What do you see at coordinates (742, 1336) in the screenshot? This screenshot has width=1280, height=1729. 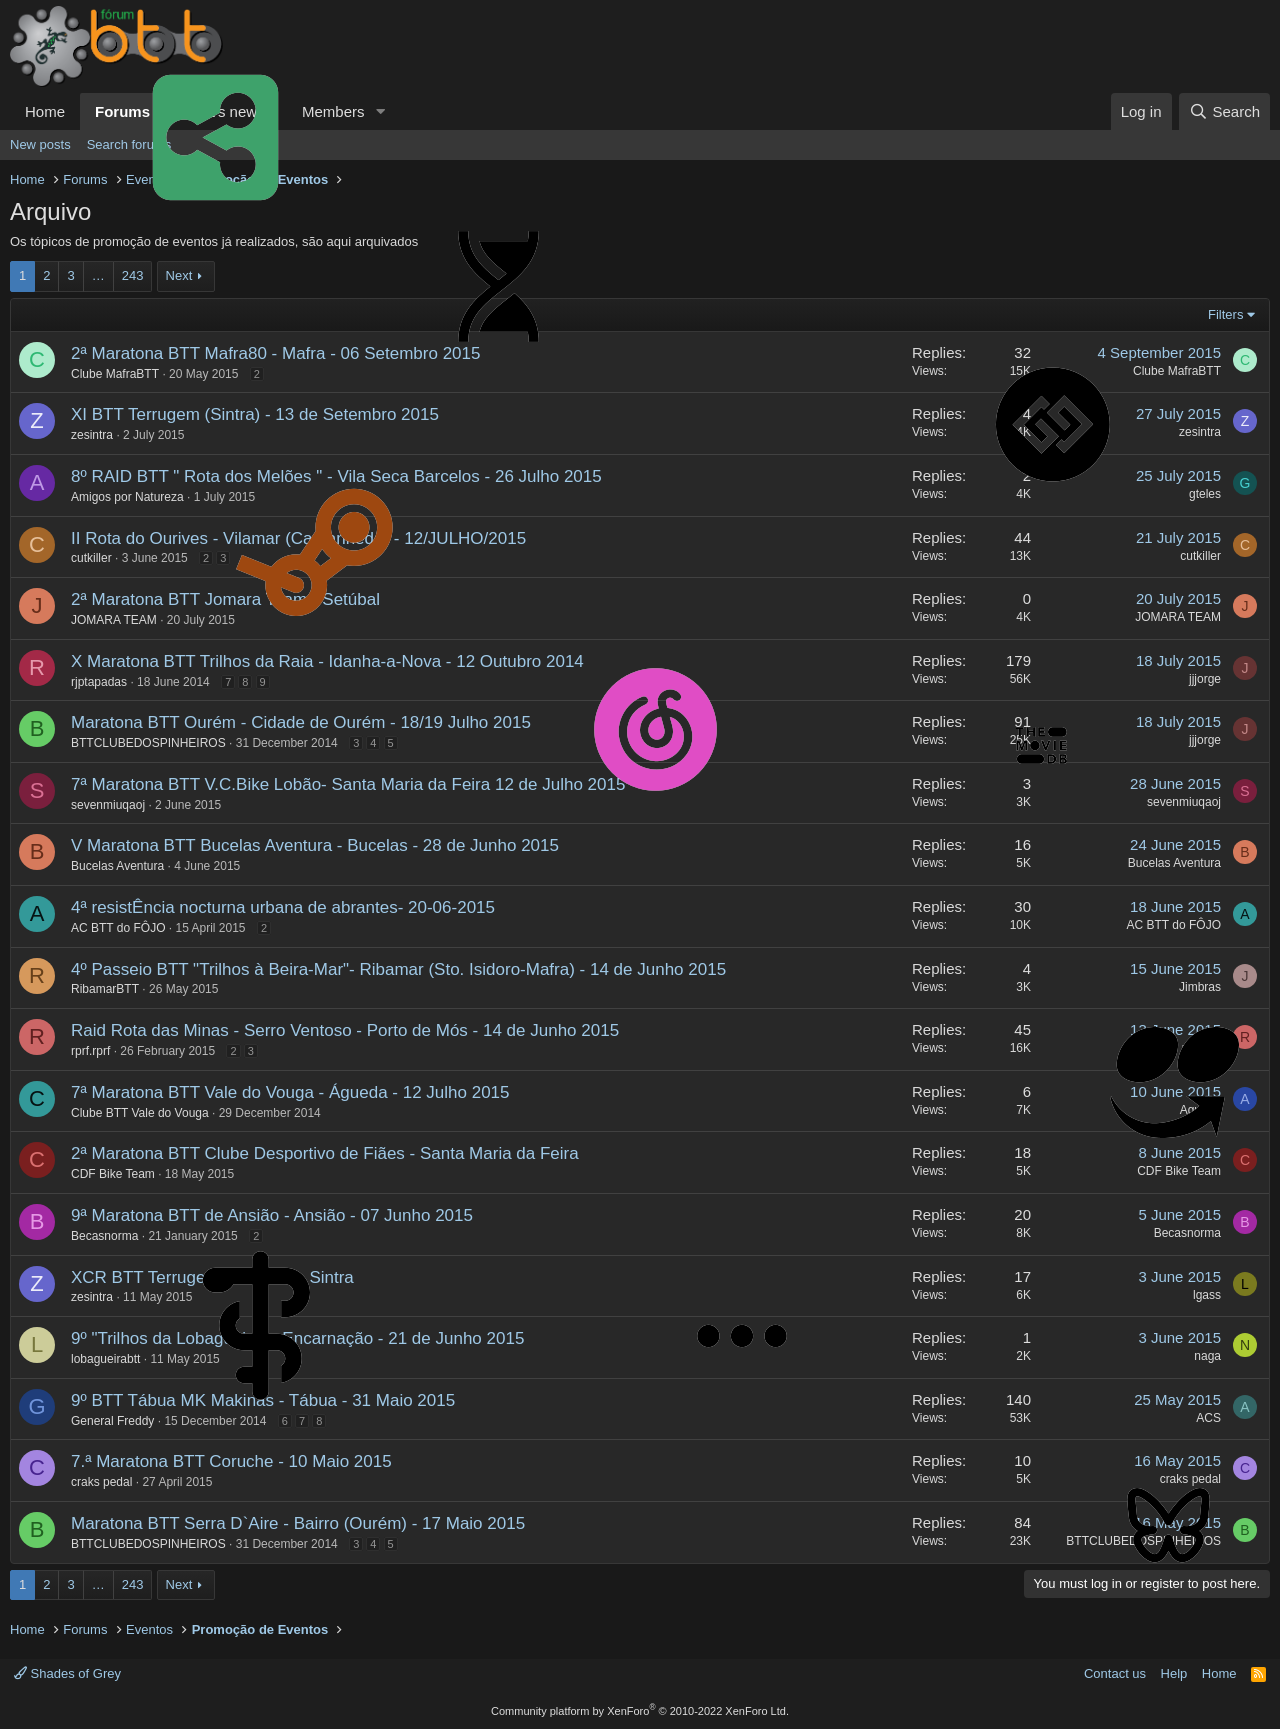 I see `access more options or actions` at bounding box center [742, 1336].